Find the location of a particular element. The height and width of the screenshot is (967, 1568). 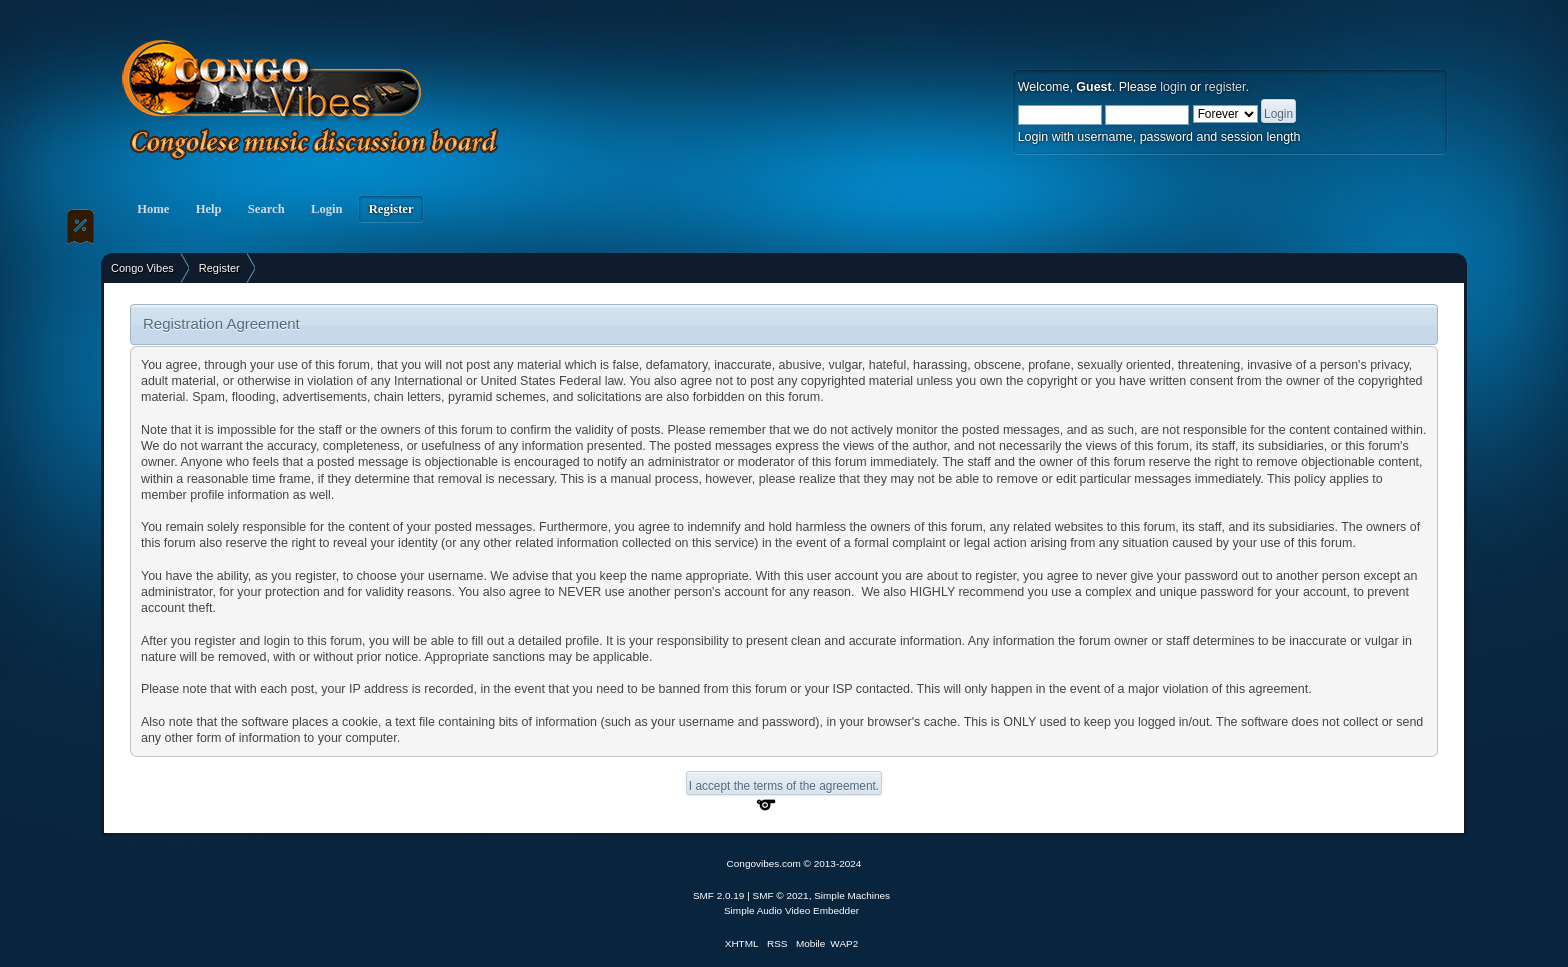

access sports scores and updates is located at coordinates (766, 805).